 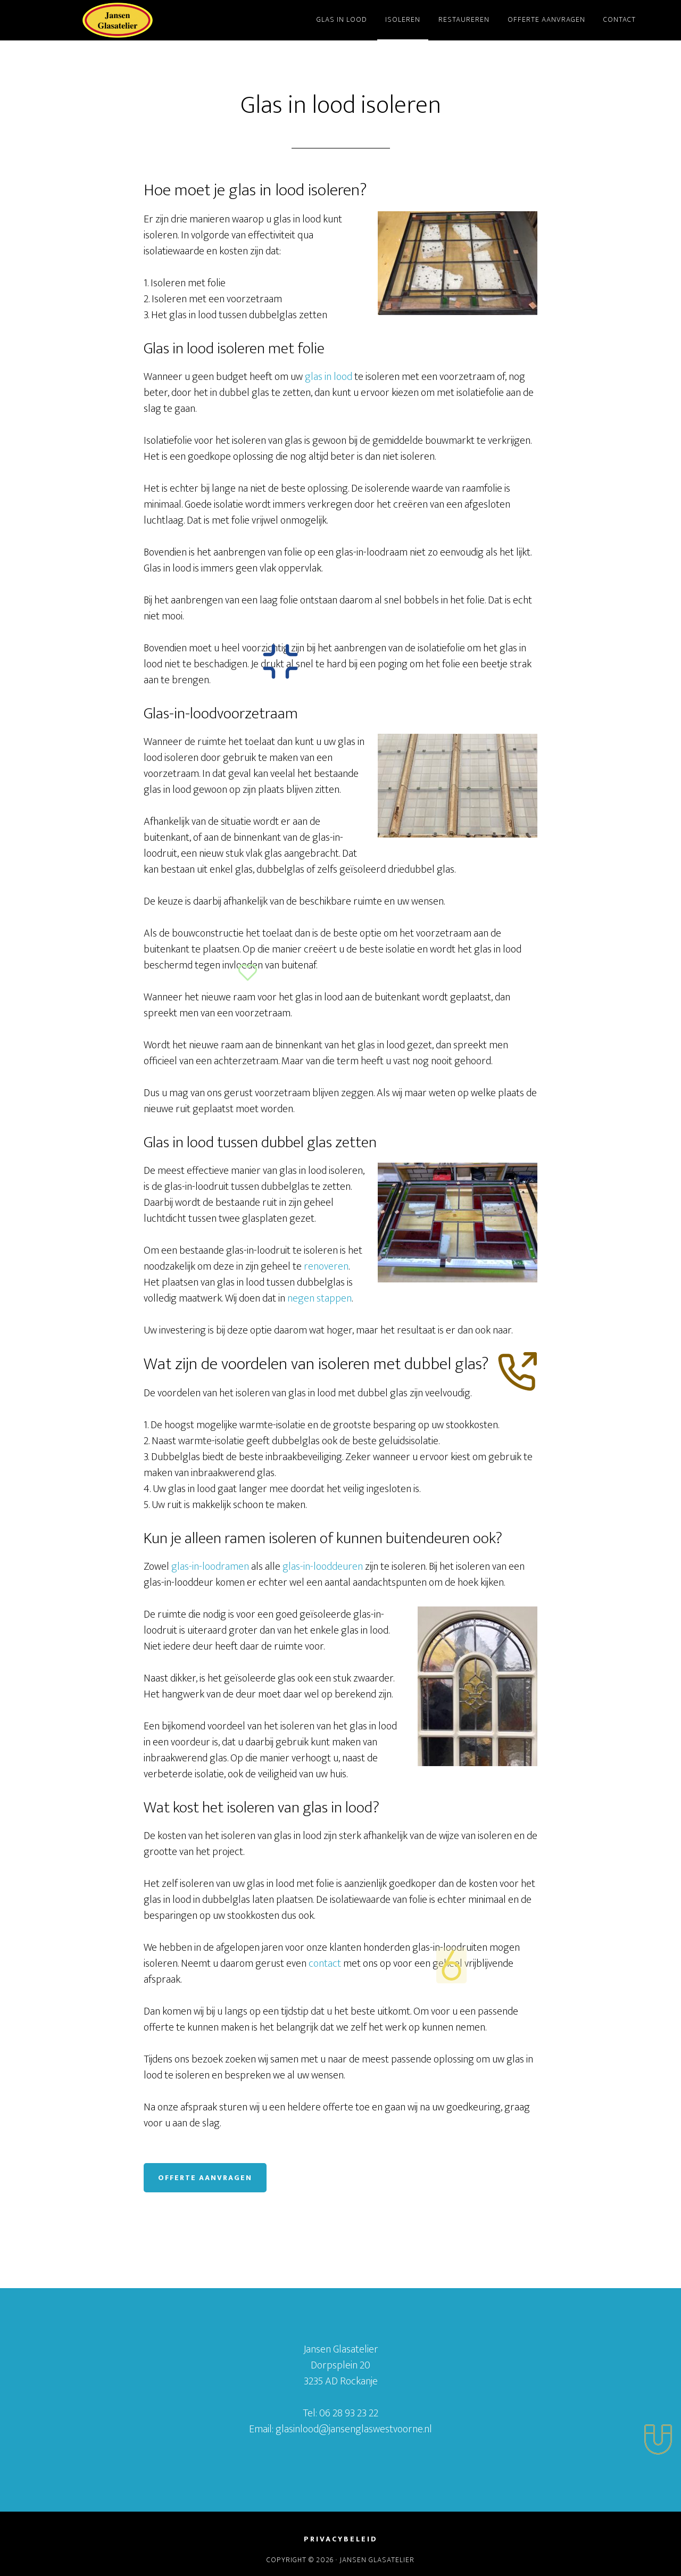 I want to click on add item to favorites, so click(x=247, y=972).